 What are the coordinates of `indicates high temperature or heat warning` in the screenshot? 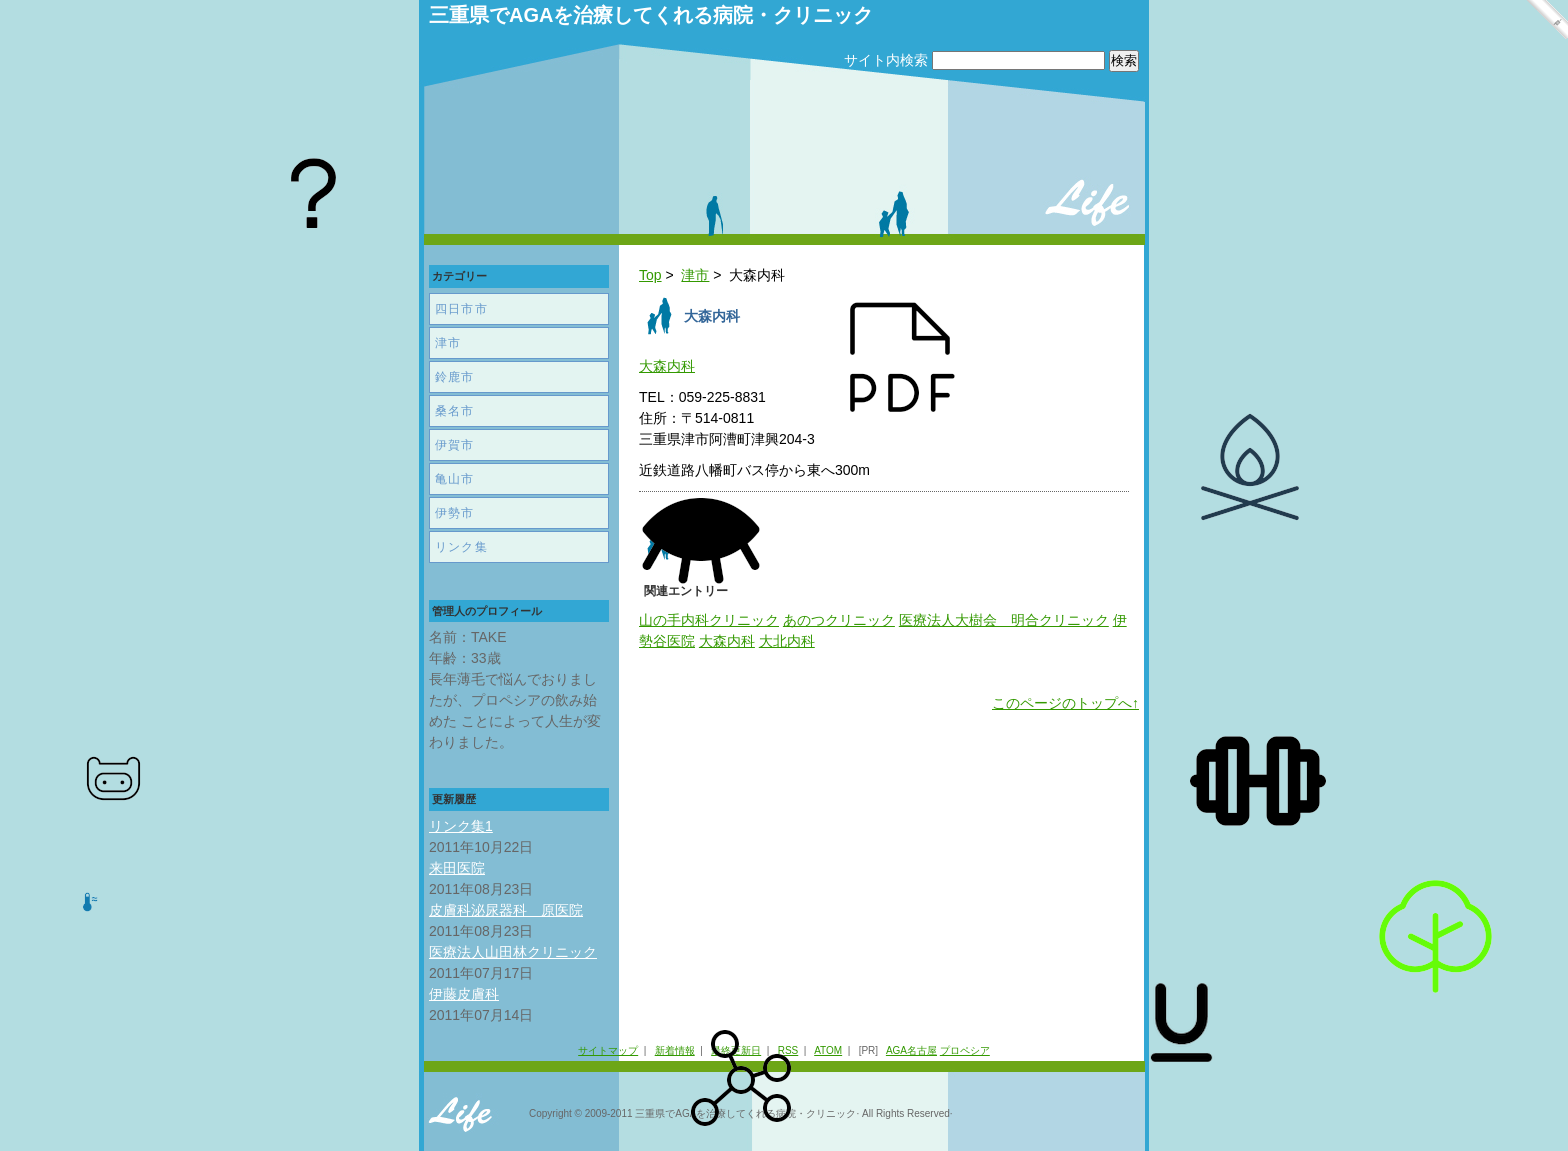 It's located at (88, 902).